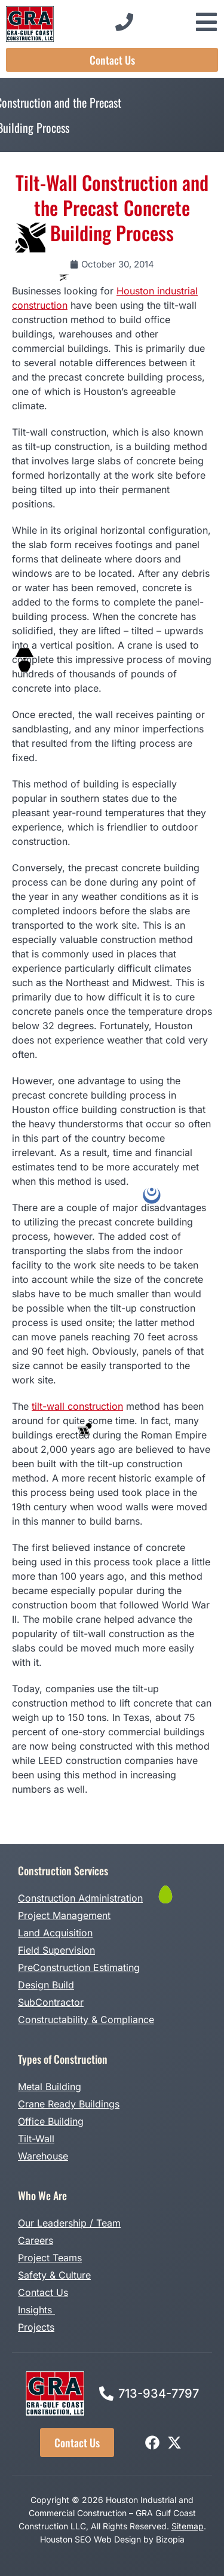 This screenshot has height=2576, width=224. What do you see at coordinates (152, 1196) in the screenshot?
I see `indicates a loading or syncing state` at bounding box center [152, 1196].